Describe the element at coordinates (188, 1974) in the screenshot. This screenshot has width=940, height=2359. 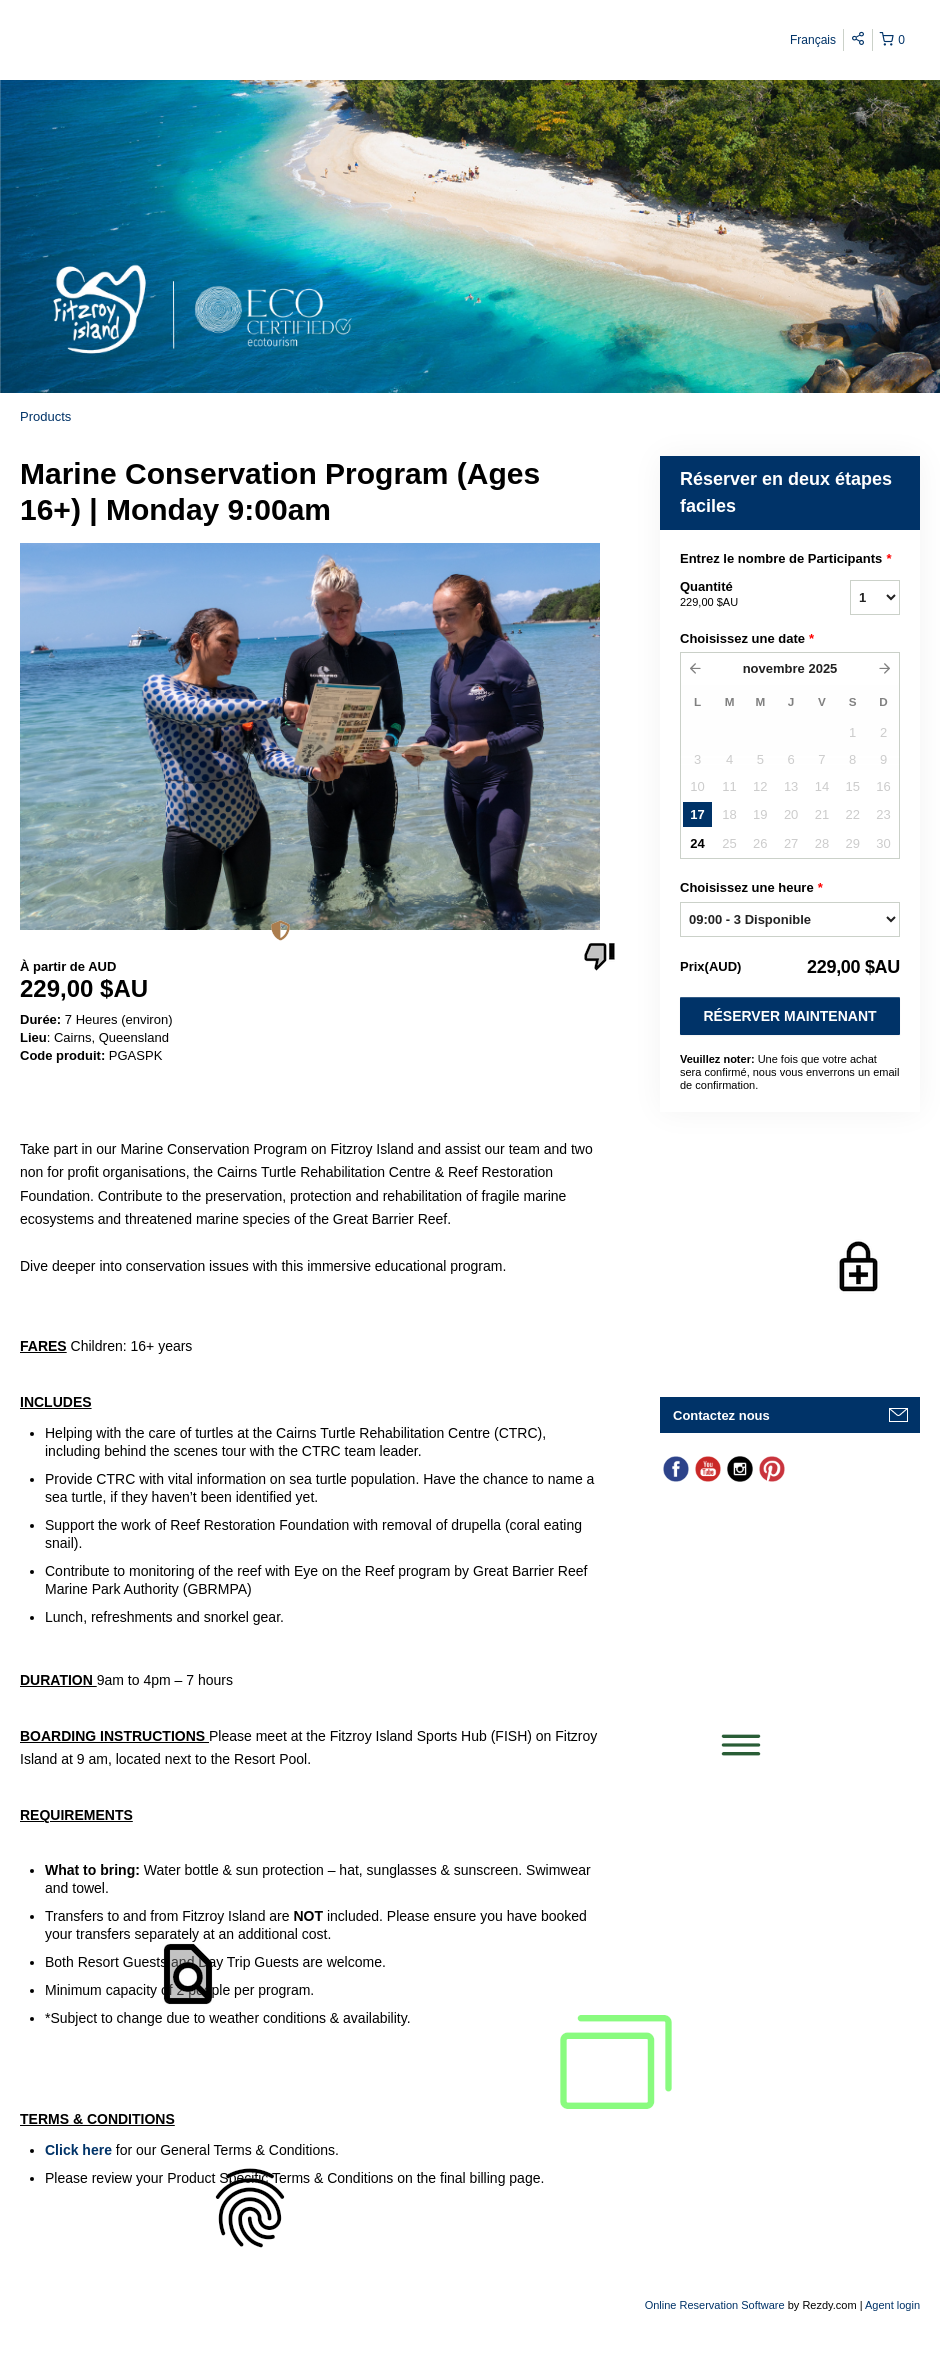
I see `search within the current document` at that location.